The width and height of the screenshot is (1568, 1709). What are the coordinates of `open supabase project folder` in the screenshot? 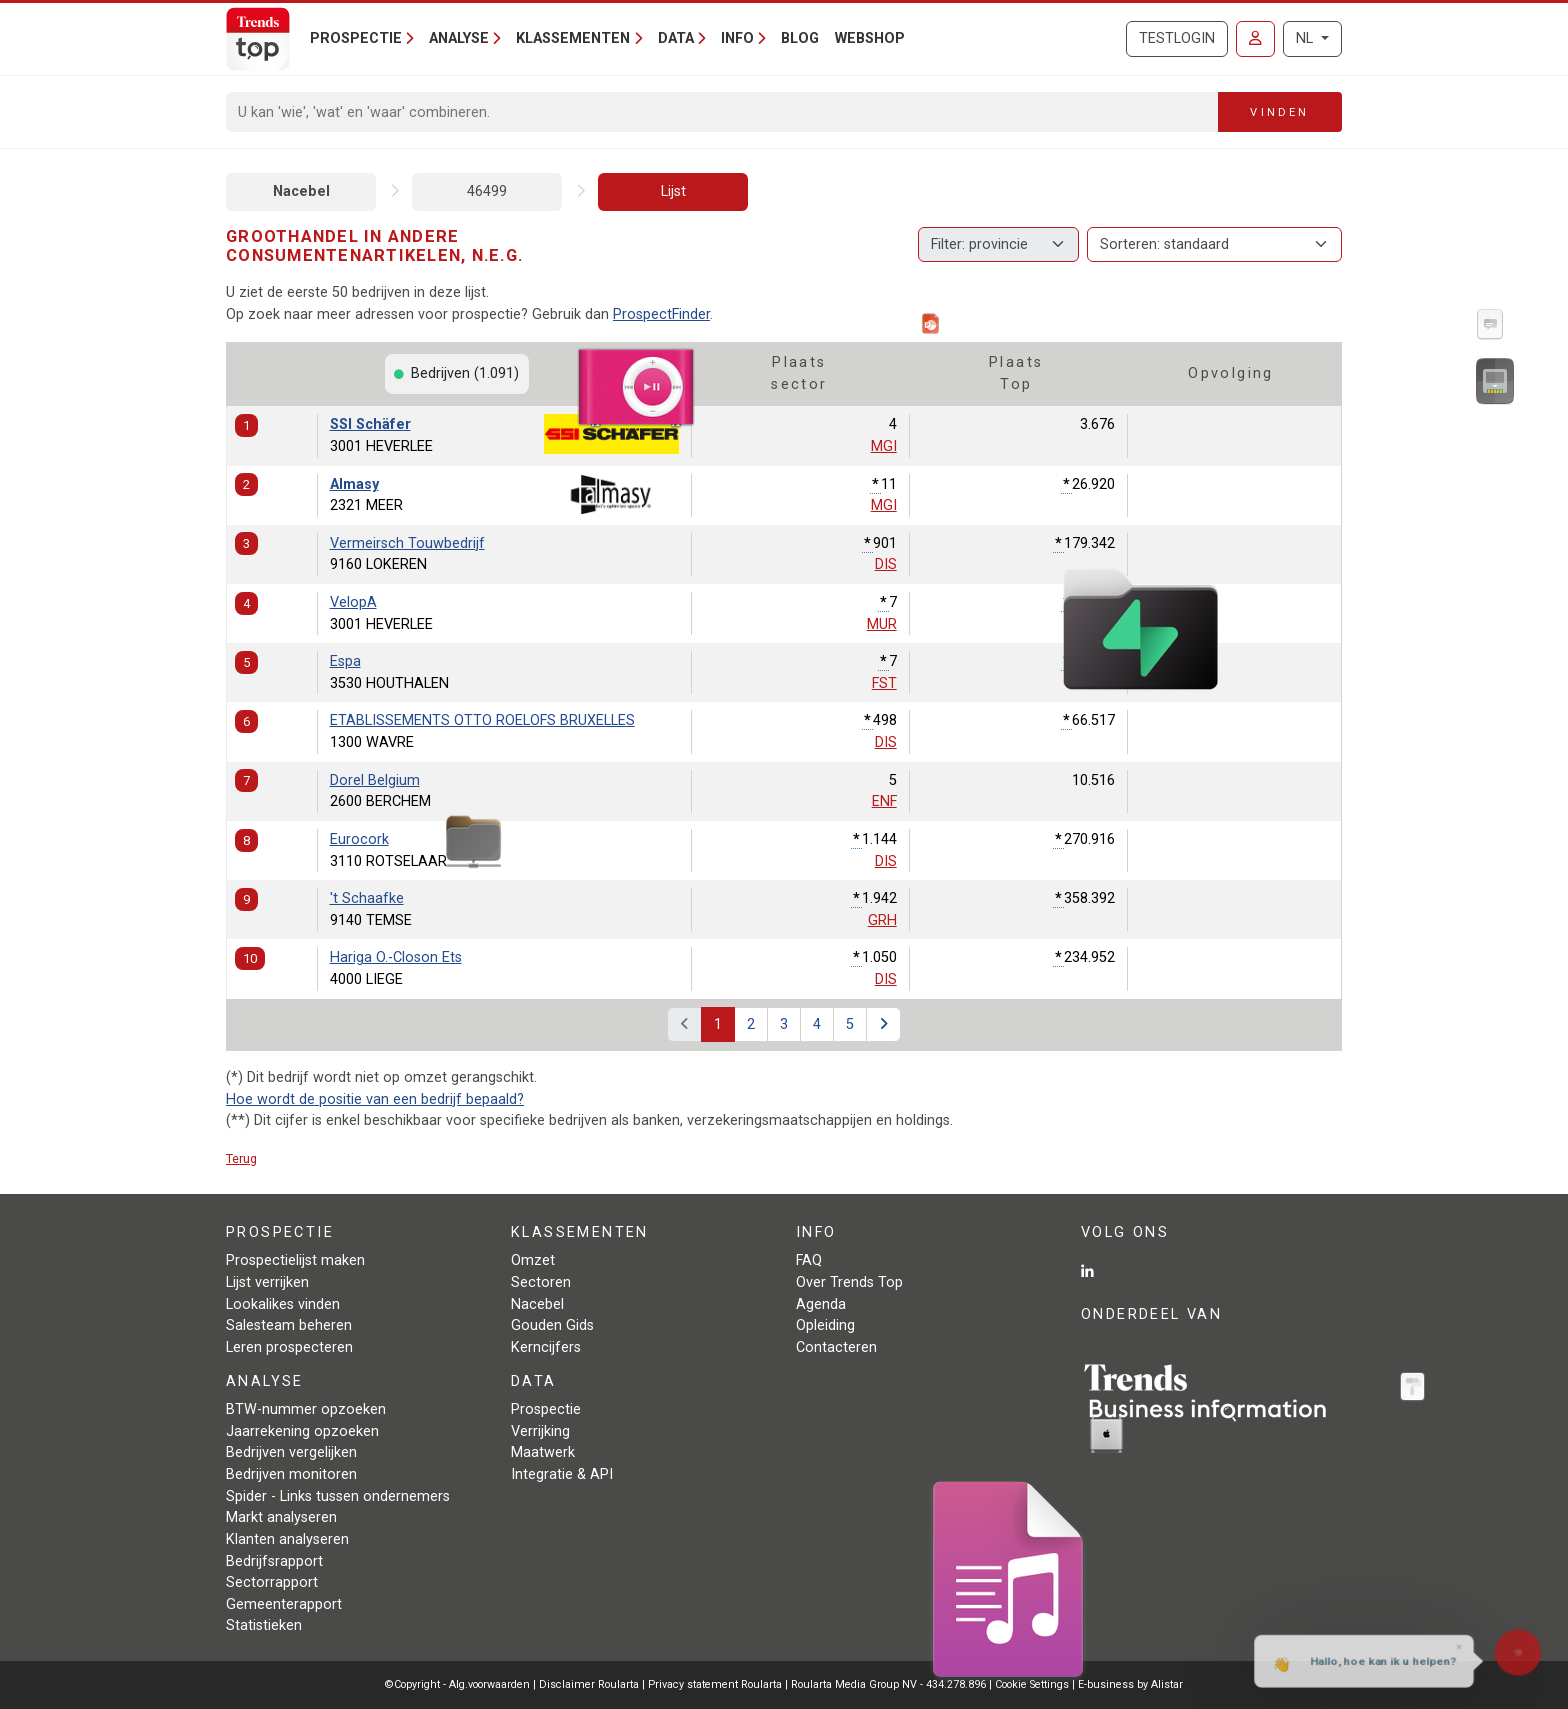 It's located at (1140, 633).